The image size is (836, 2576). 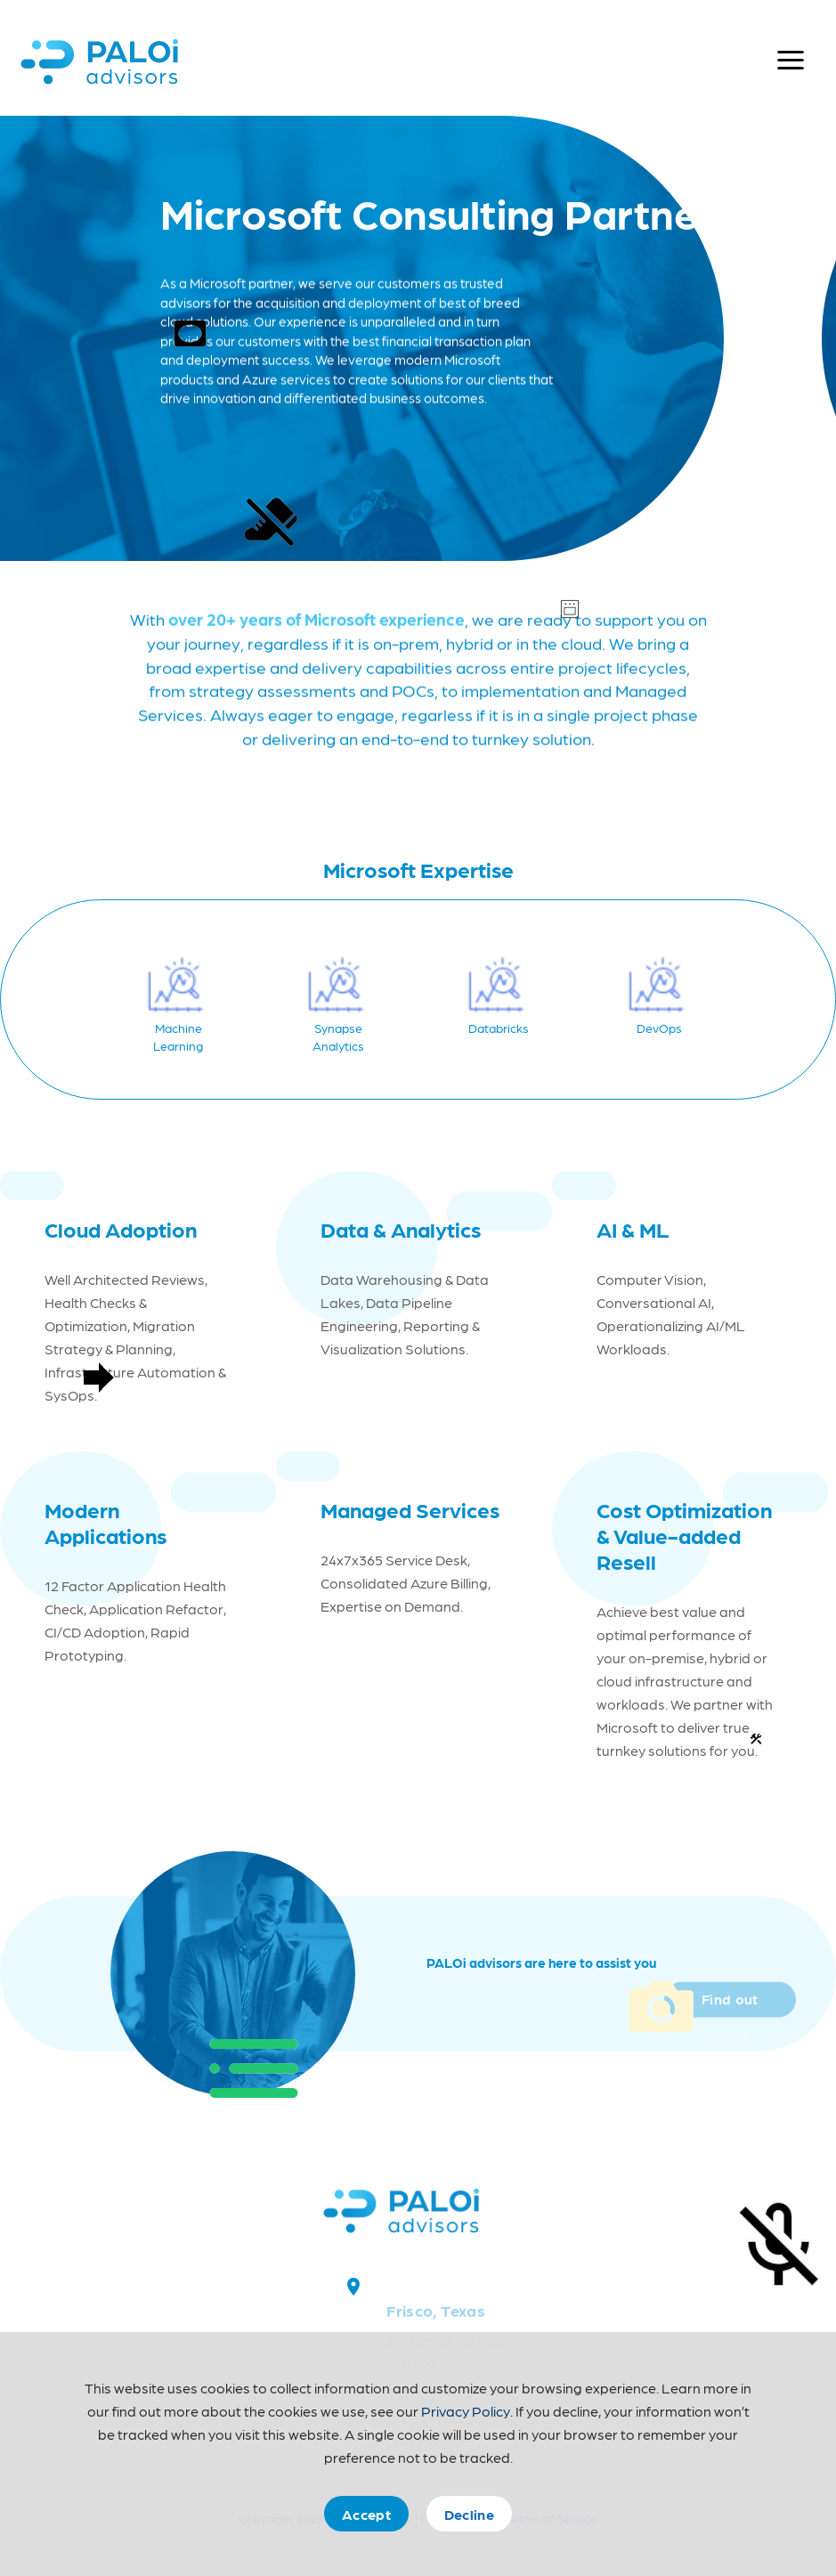 What do you see at coordinates (661, 2006) in the screenshot?
I see `take a photo` at bounding box center [661, 2006].